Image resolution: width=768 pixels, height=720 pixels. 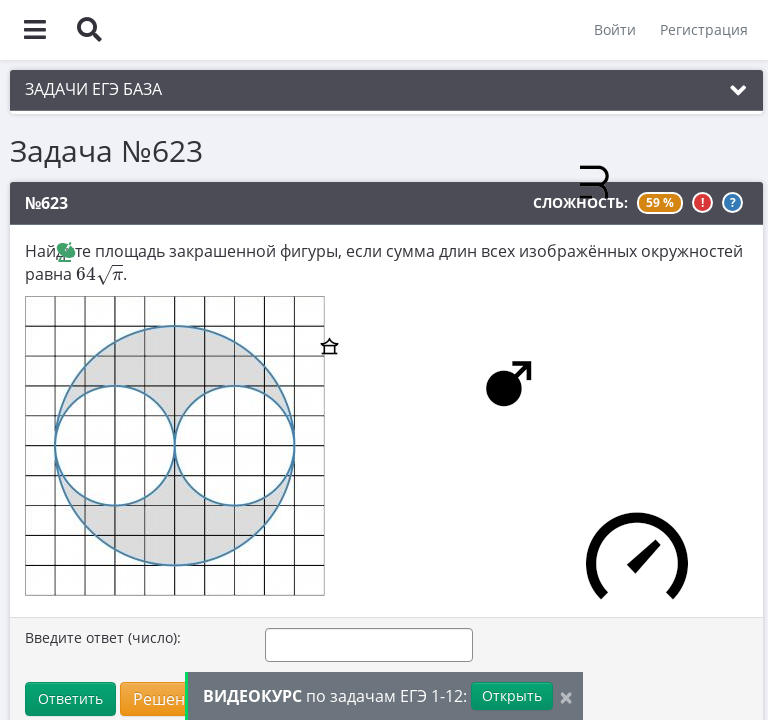 I want to click on remix run framework logo, so click(x=594, y=183).